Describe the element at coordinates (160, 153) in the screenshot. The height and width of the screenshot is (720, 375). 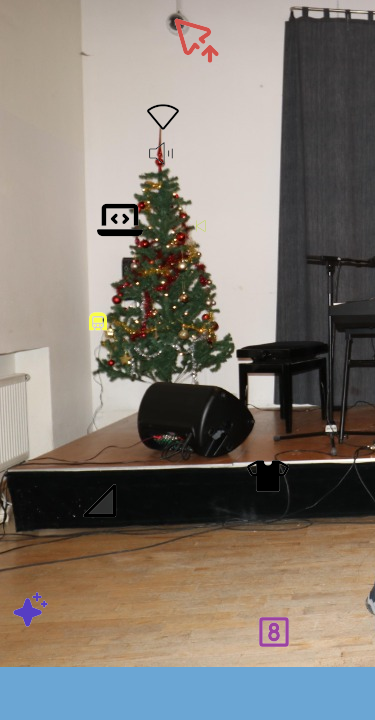
I see `increase or adjust volume` at that location.